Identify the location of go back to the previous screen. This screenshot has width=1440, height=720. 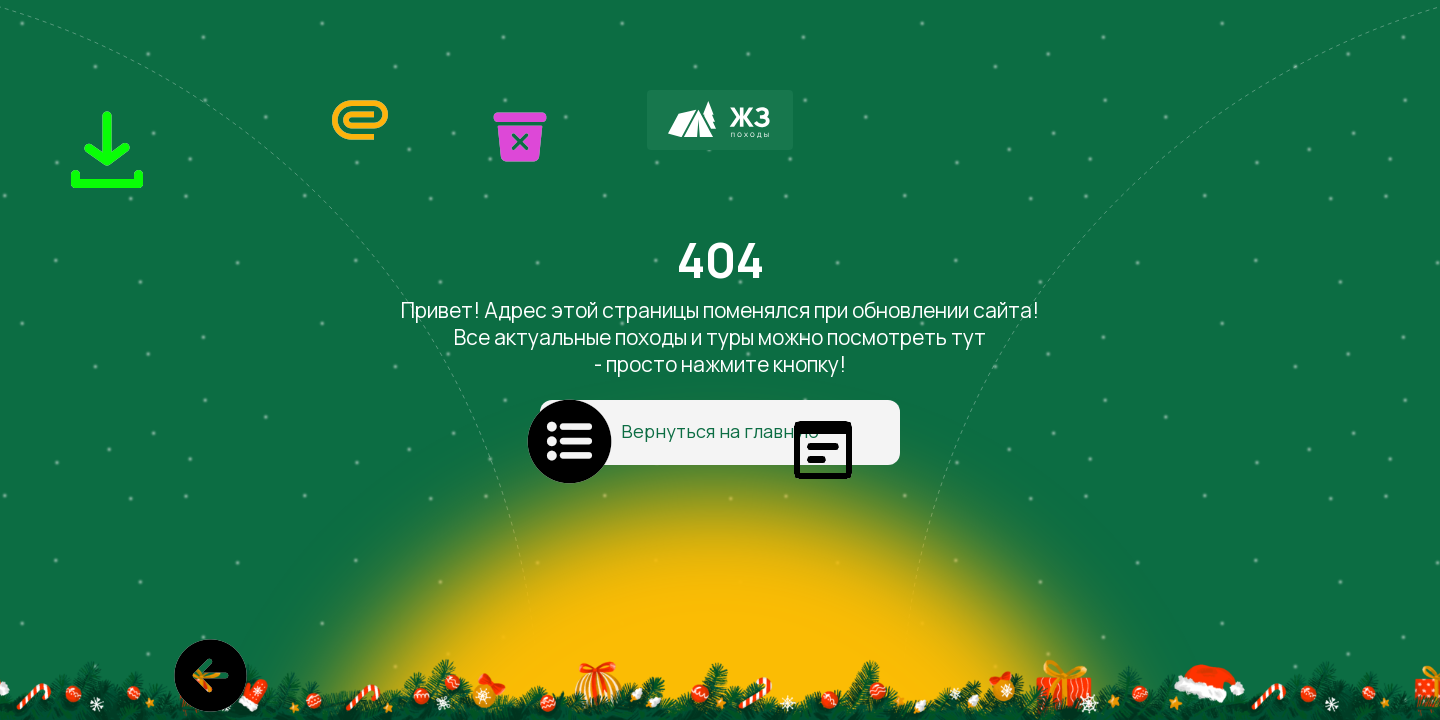
(210, 675).